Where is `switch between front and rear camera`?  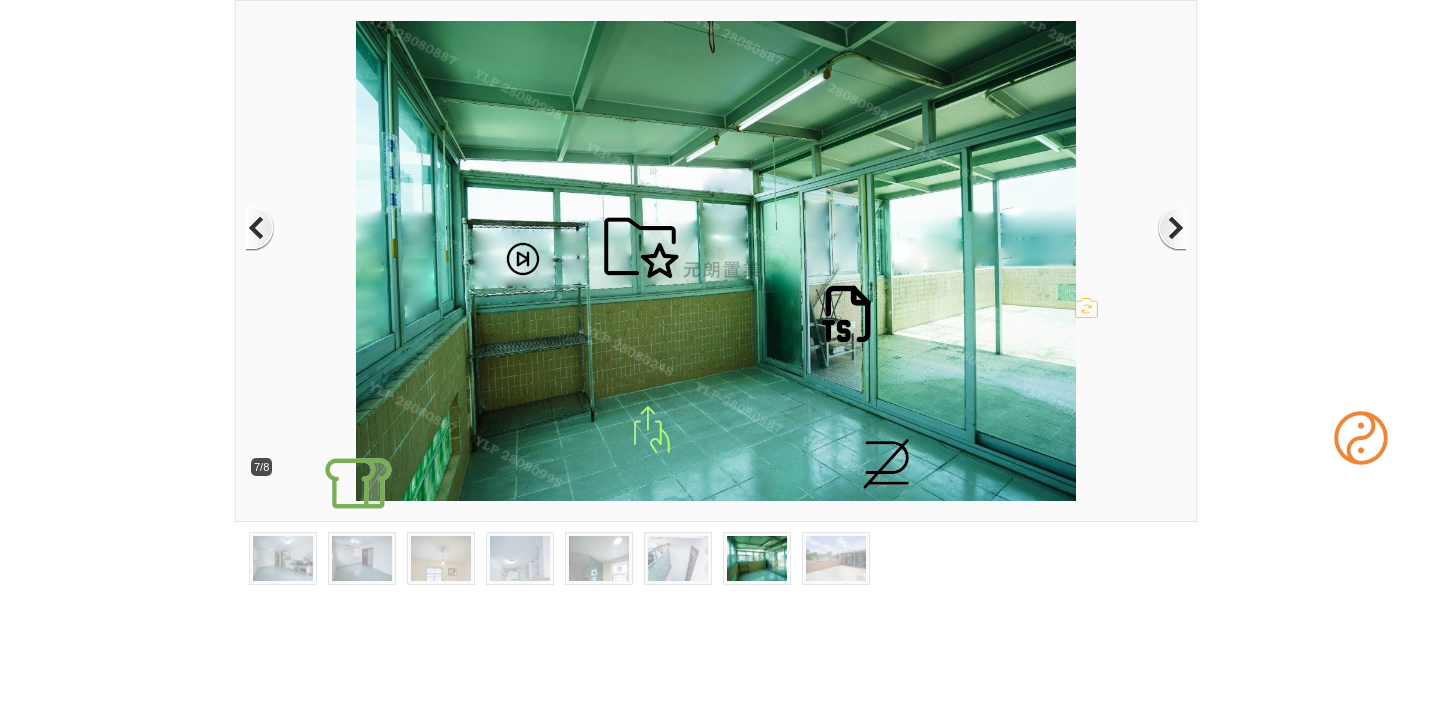 switch between front and rear camera is located at coordinates (1086, 308).